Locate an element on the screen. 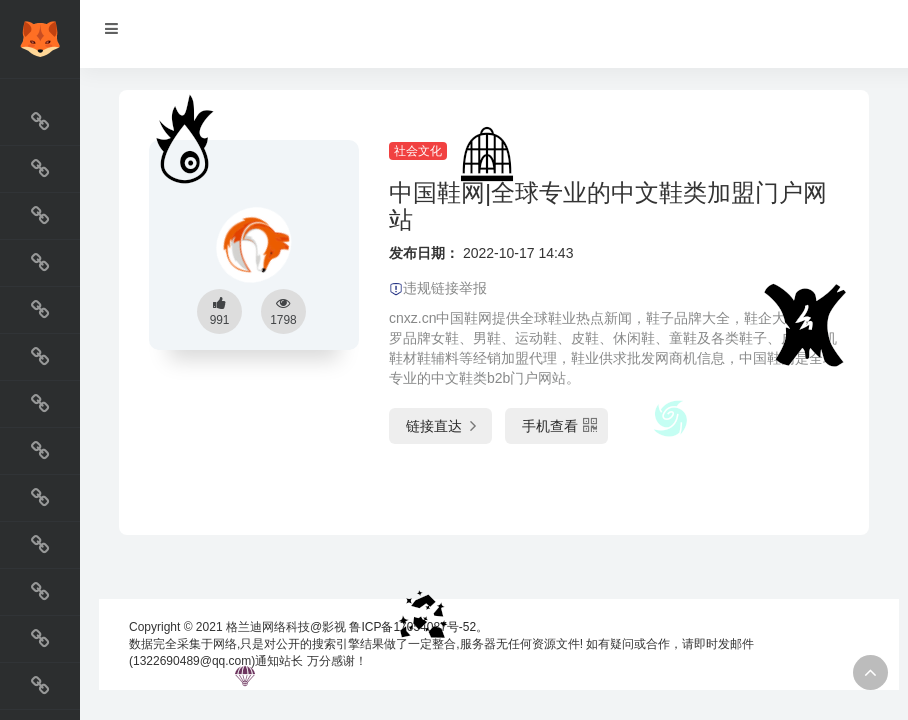 This screenshot has height=720, width=908. select a spirit or ethereal character class is located at coordinates (185, 139).